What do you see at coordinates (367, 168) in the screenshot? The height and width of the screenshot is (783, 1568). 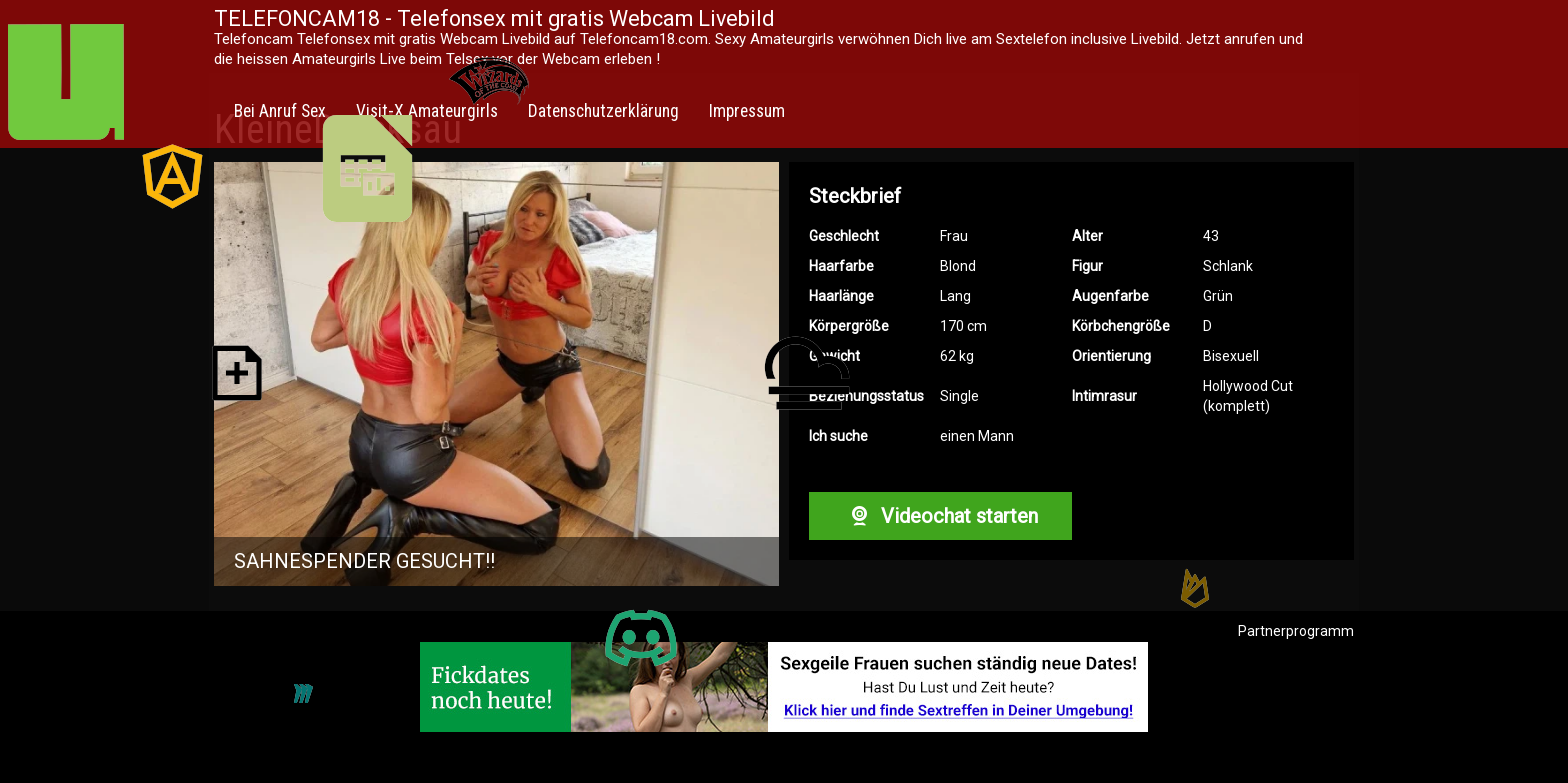 I see `open LibreOffice Calc spreadsheet application` at bounding box center [367, 168].